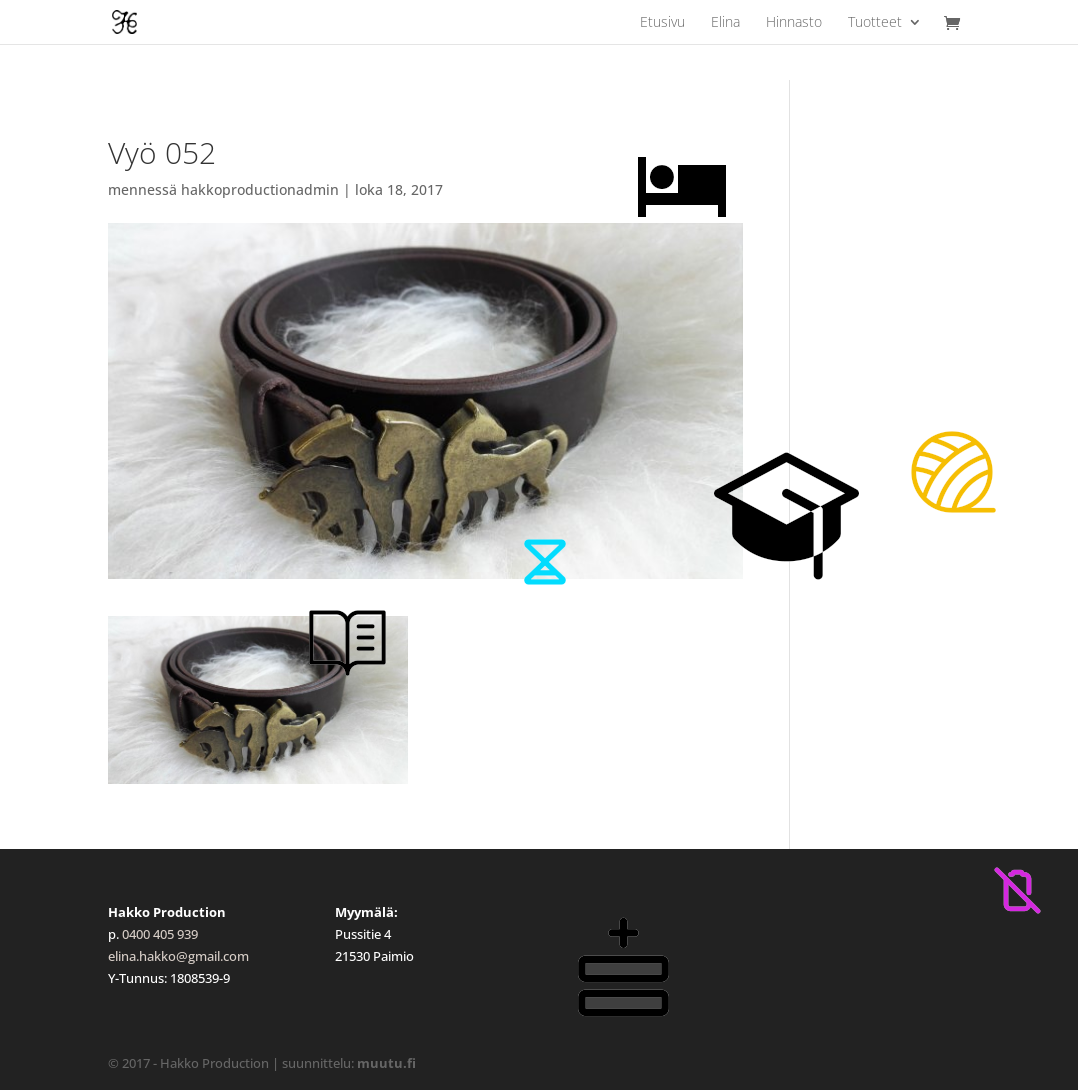  What do you see at coordinates (1017, 890) in the screenshot?
I see `battery unavailable or disabled` at bounding box center [1017, 890].